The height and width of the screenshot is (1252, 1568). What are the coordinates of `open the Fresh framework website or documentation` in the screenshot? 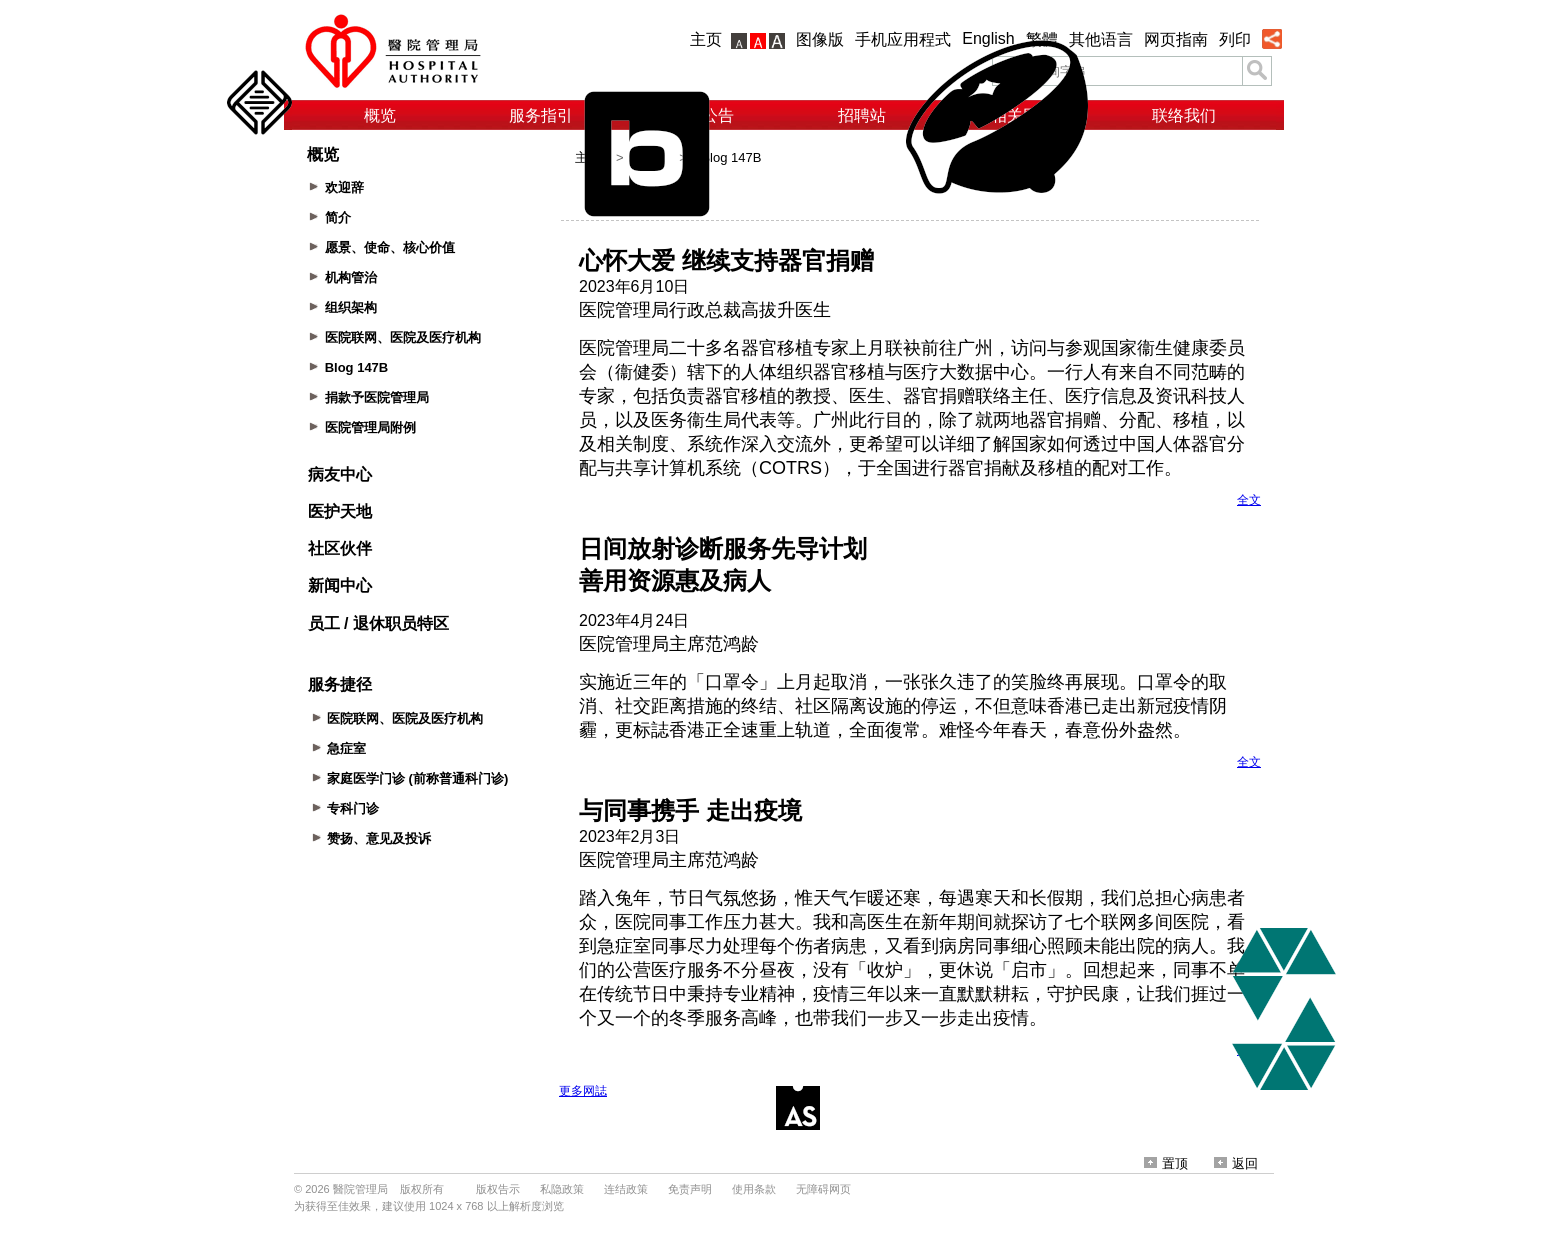 It's located at (997, 117).